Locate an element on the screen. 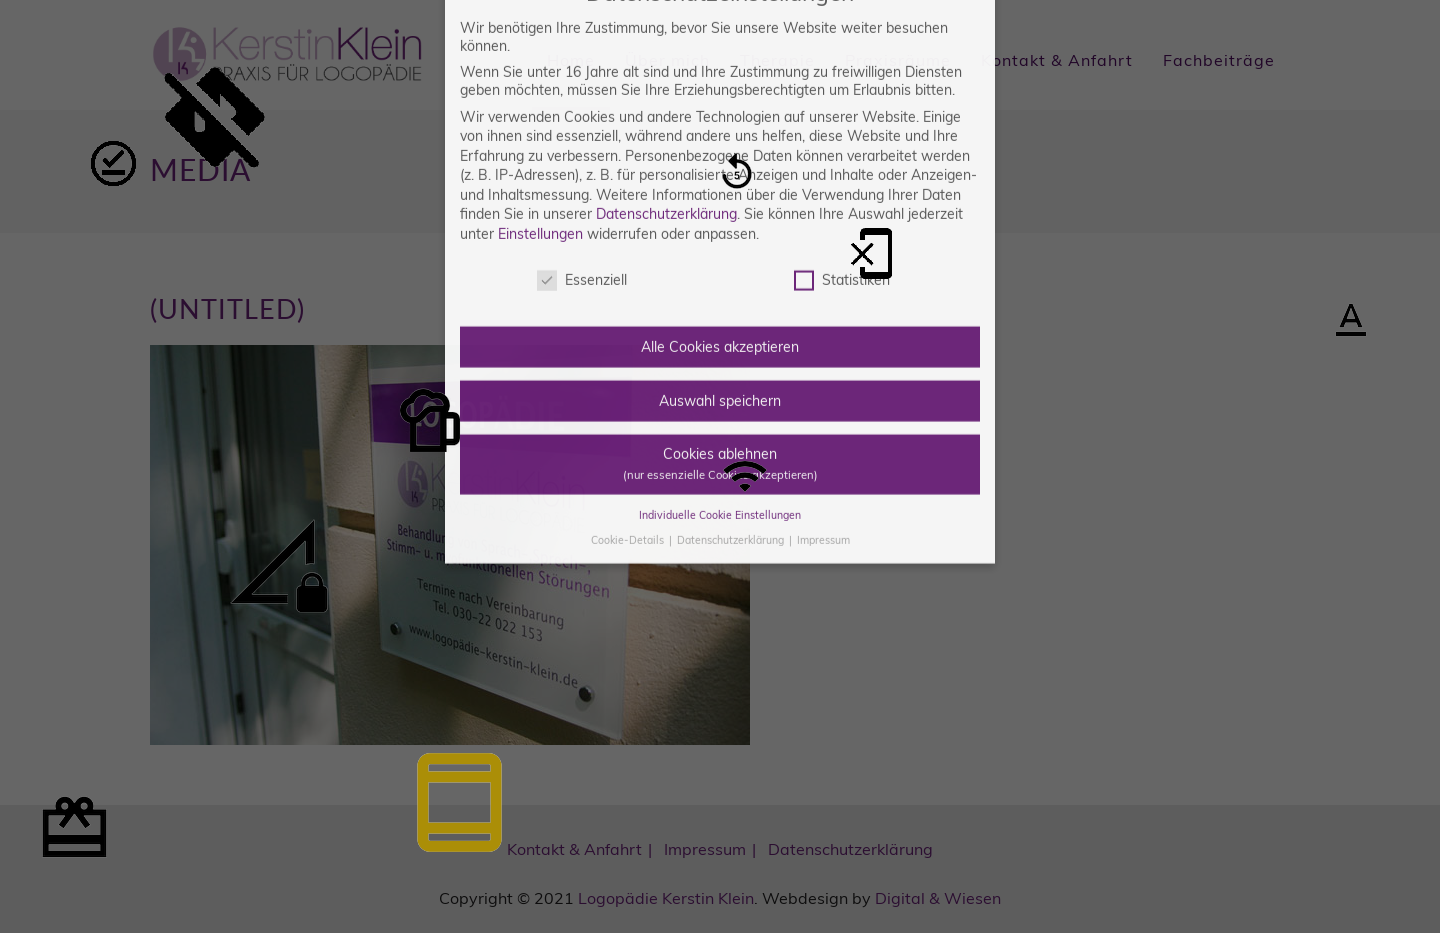  view or redeem a gift card is located at coordinates (74, 828).